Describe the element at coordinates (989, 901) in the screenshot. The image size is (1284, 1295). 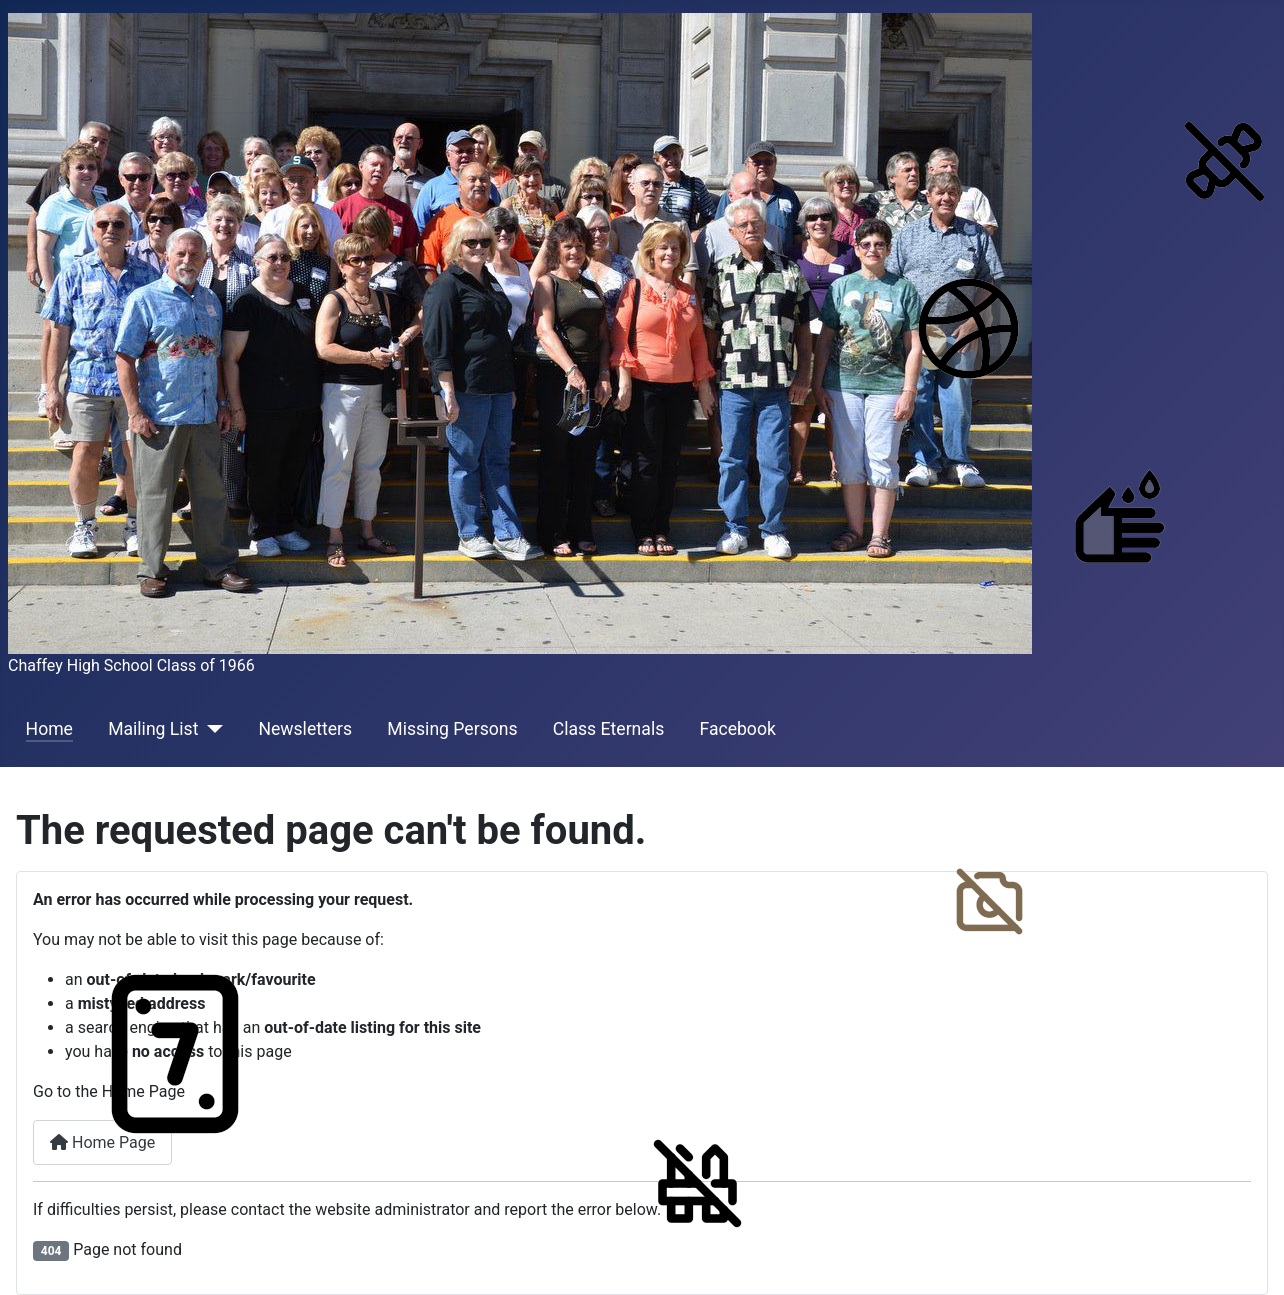
I see `camera is disabled or turned off` at that location.